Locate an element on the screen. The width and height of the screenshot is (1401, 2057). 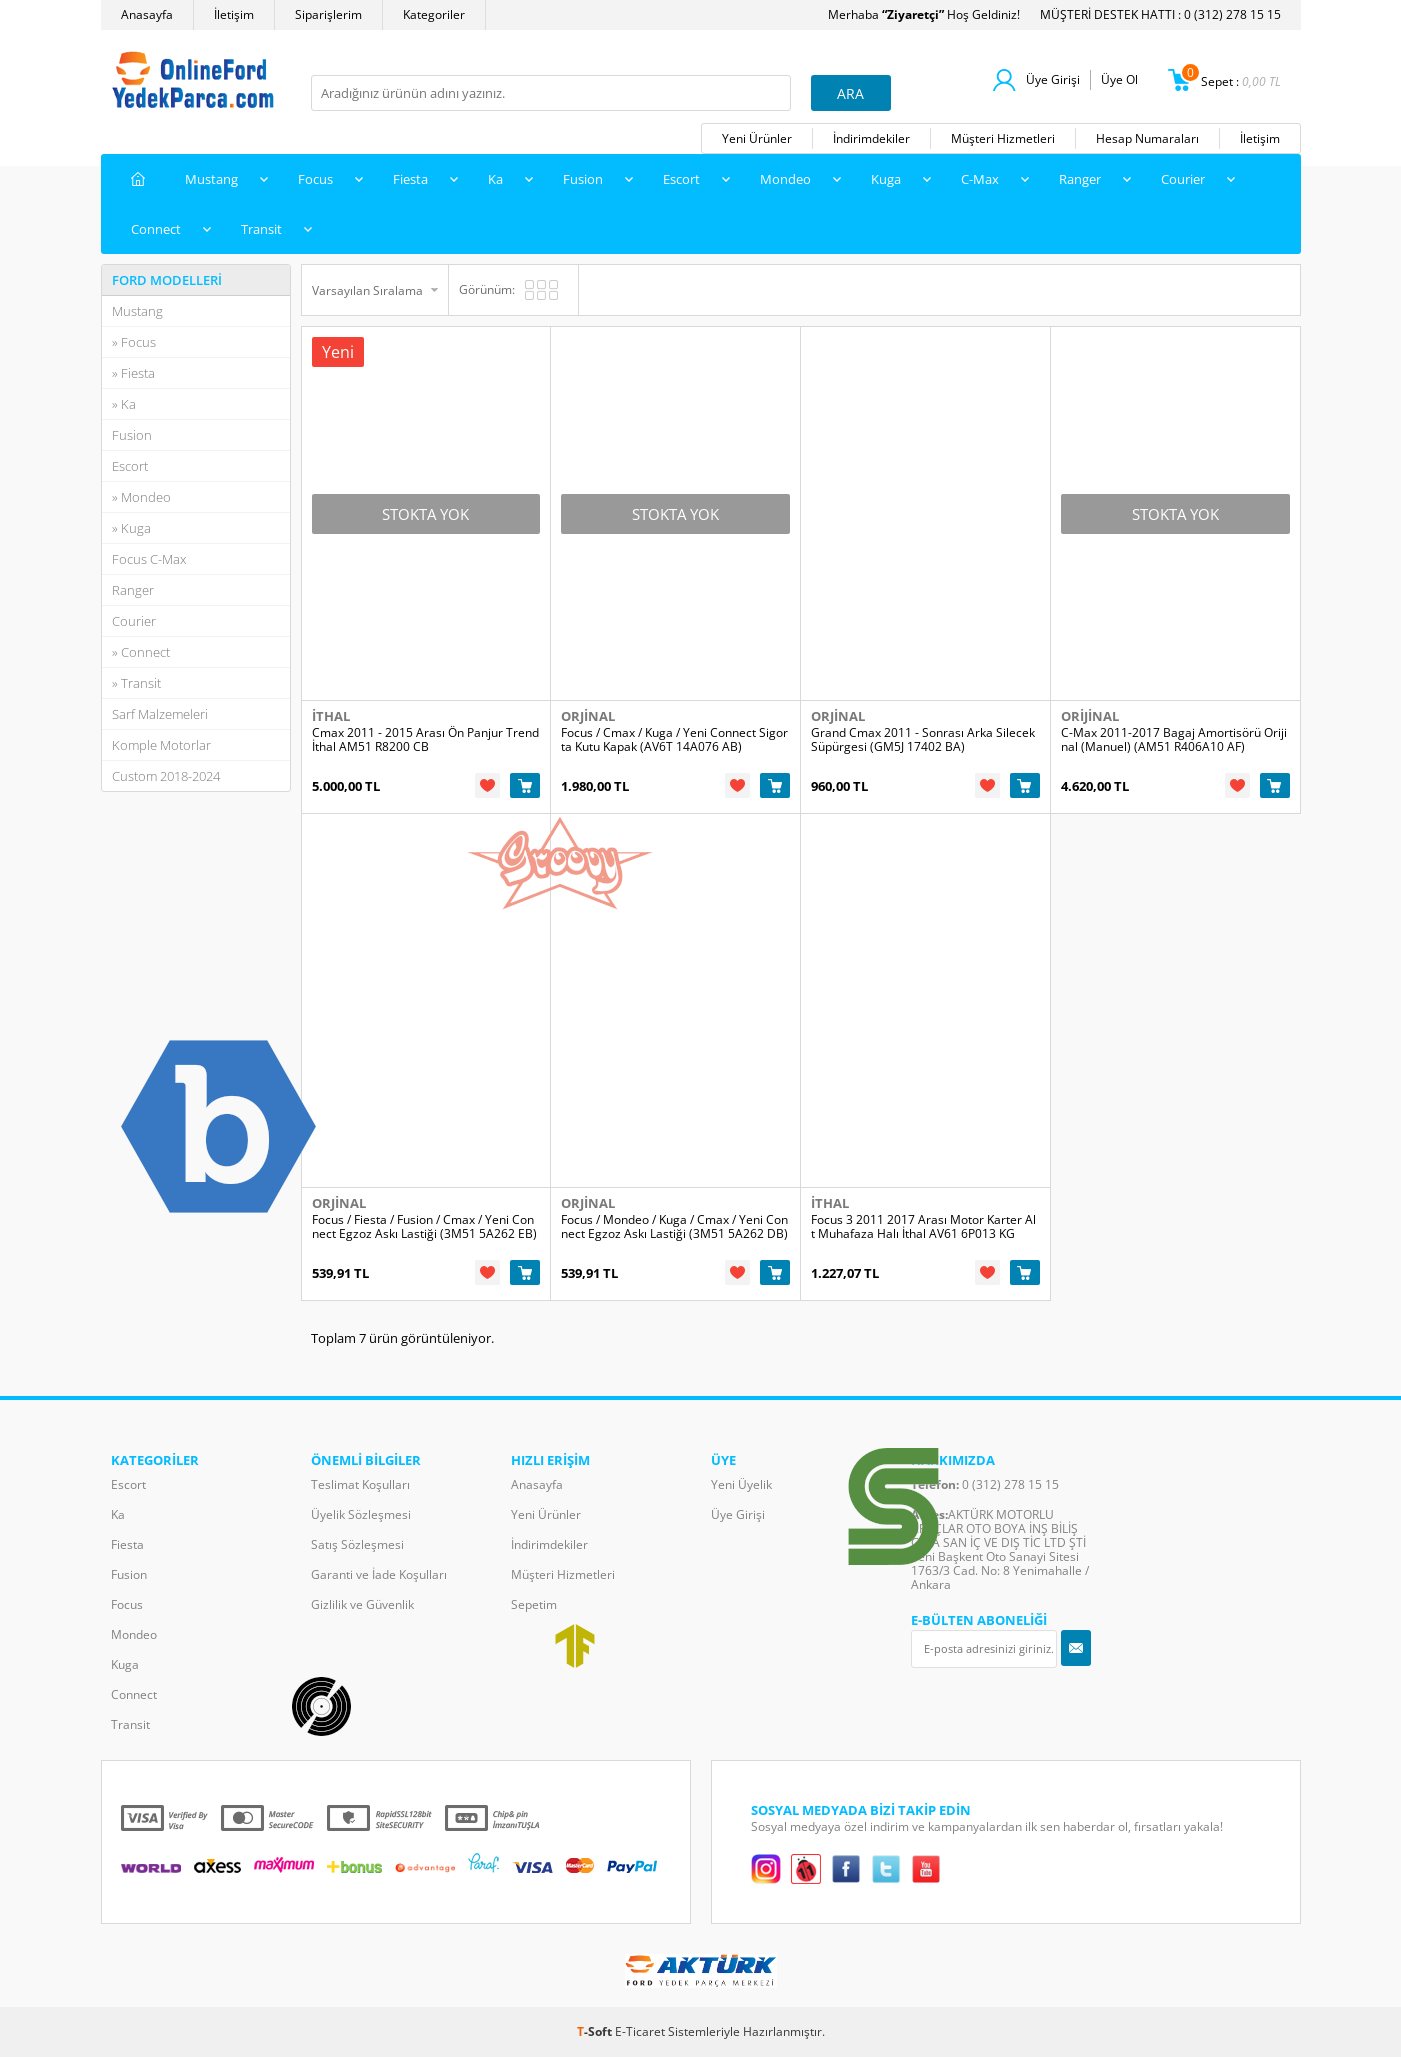
open discogs music database is located at coordinates (321, 1706).